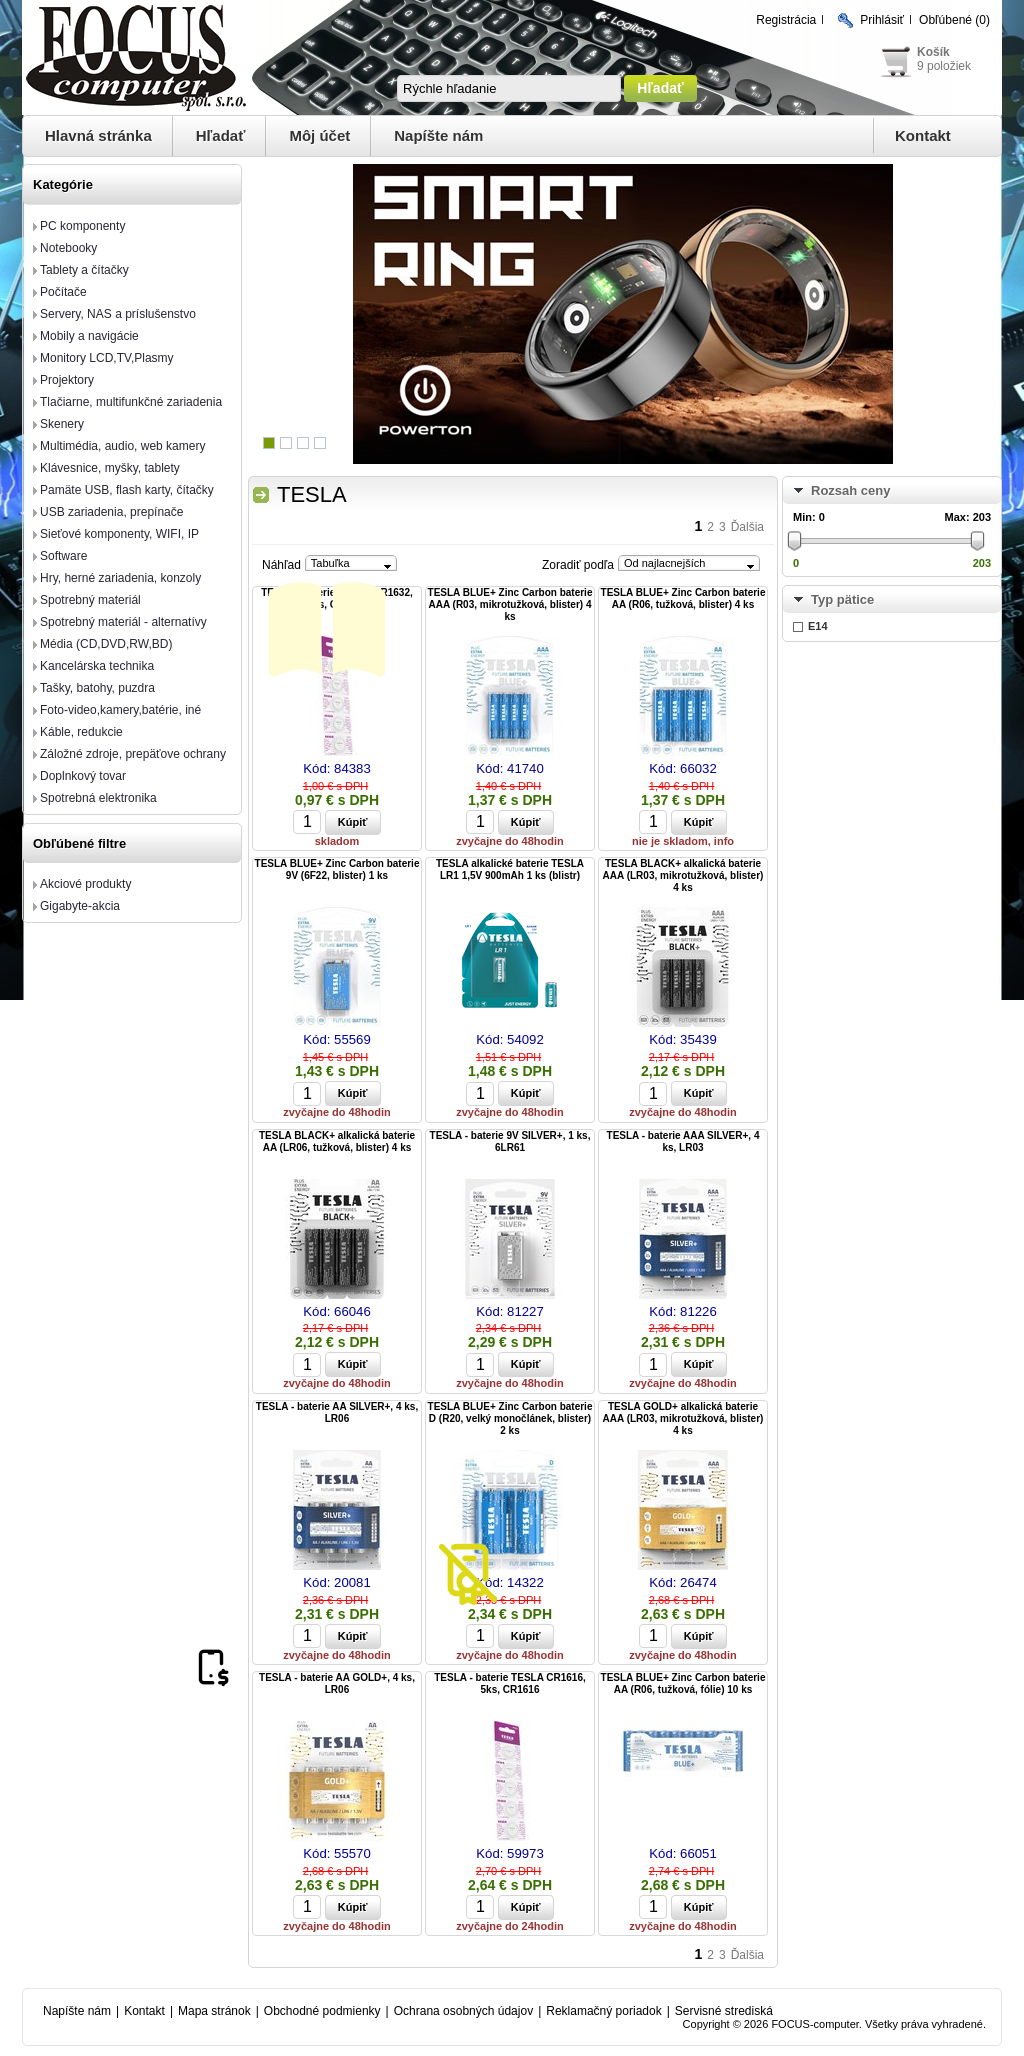  Describe the element at coordinates (211, 1667) in the screenshot. I see `mobile payment or banking app` at that location.